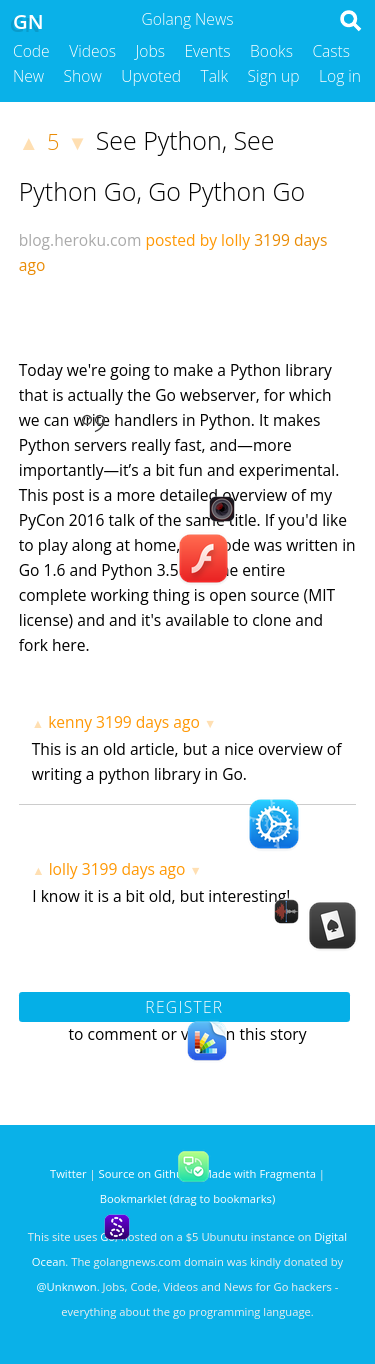  I want to click on open Adobe Flash Player, so click(203, 558).